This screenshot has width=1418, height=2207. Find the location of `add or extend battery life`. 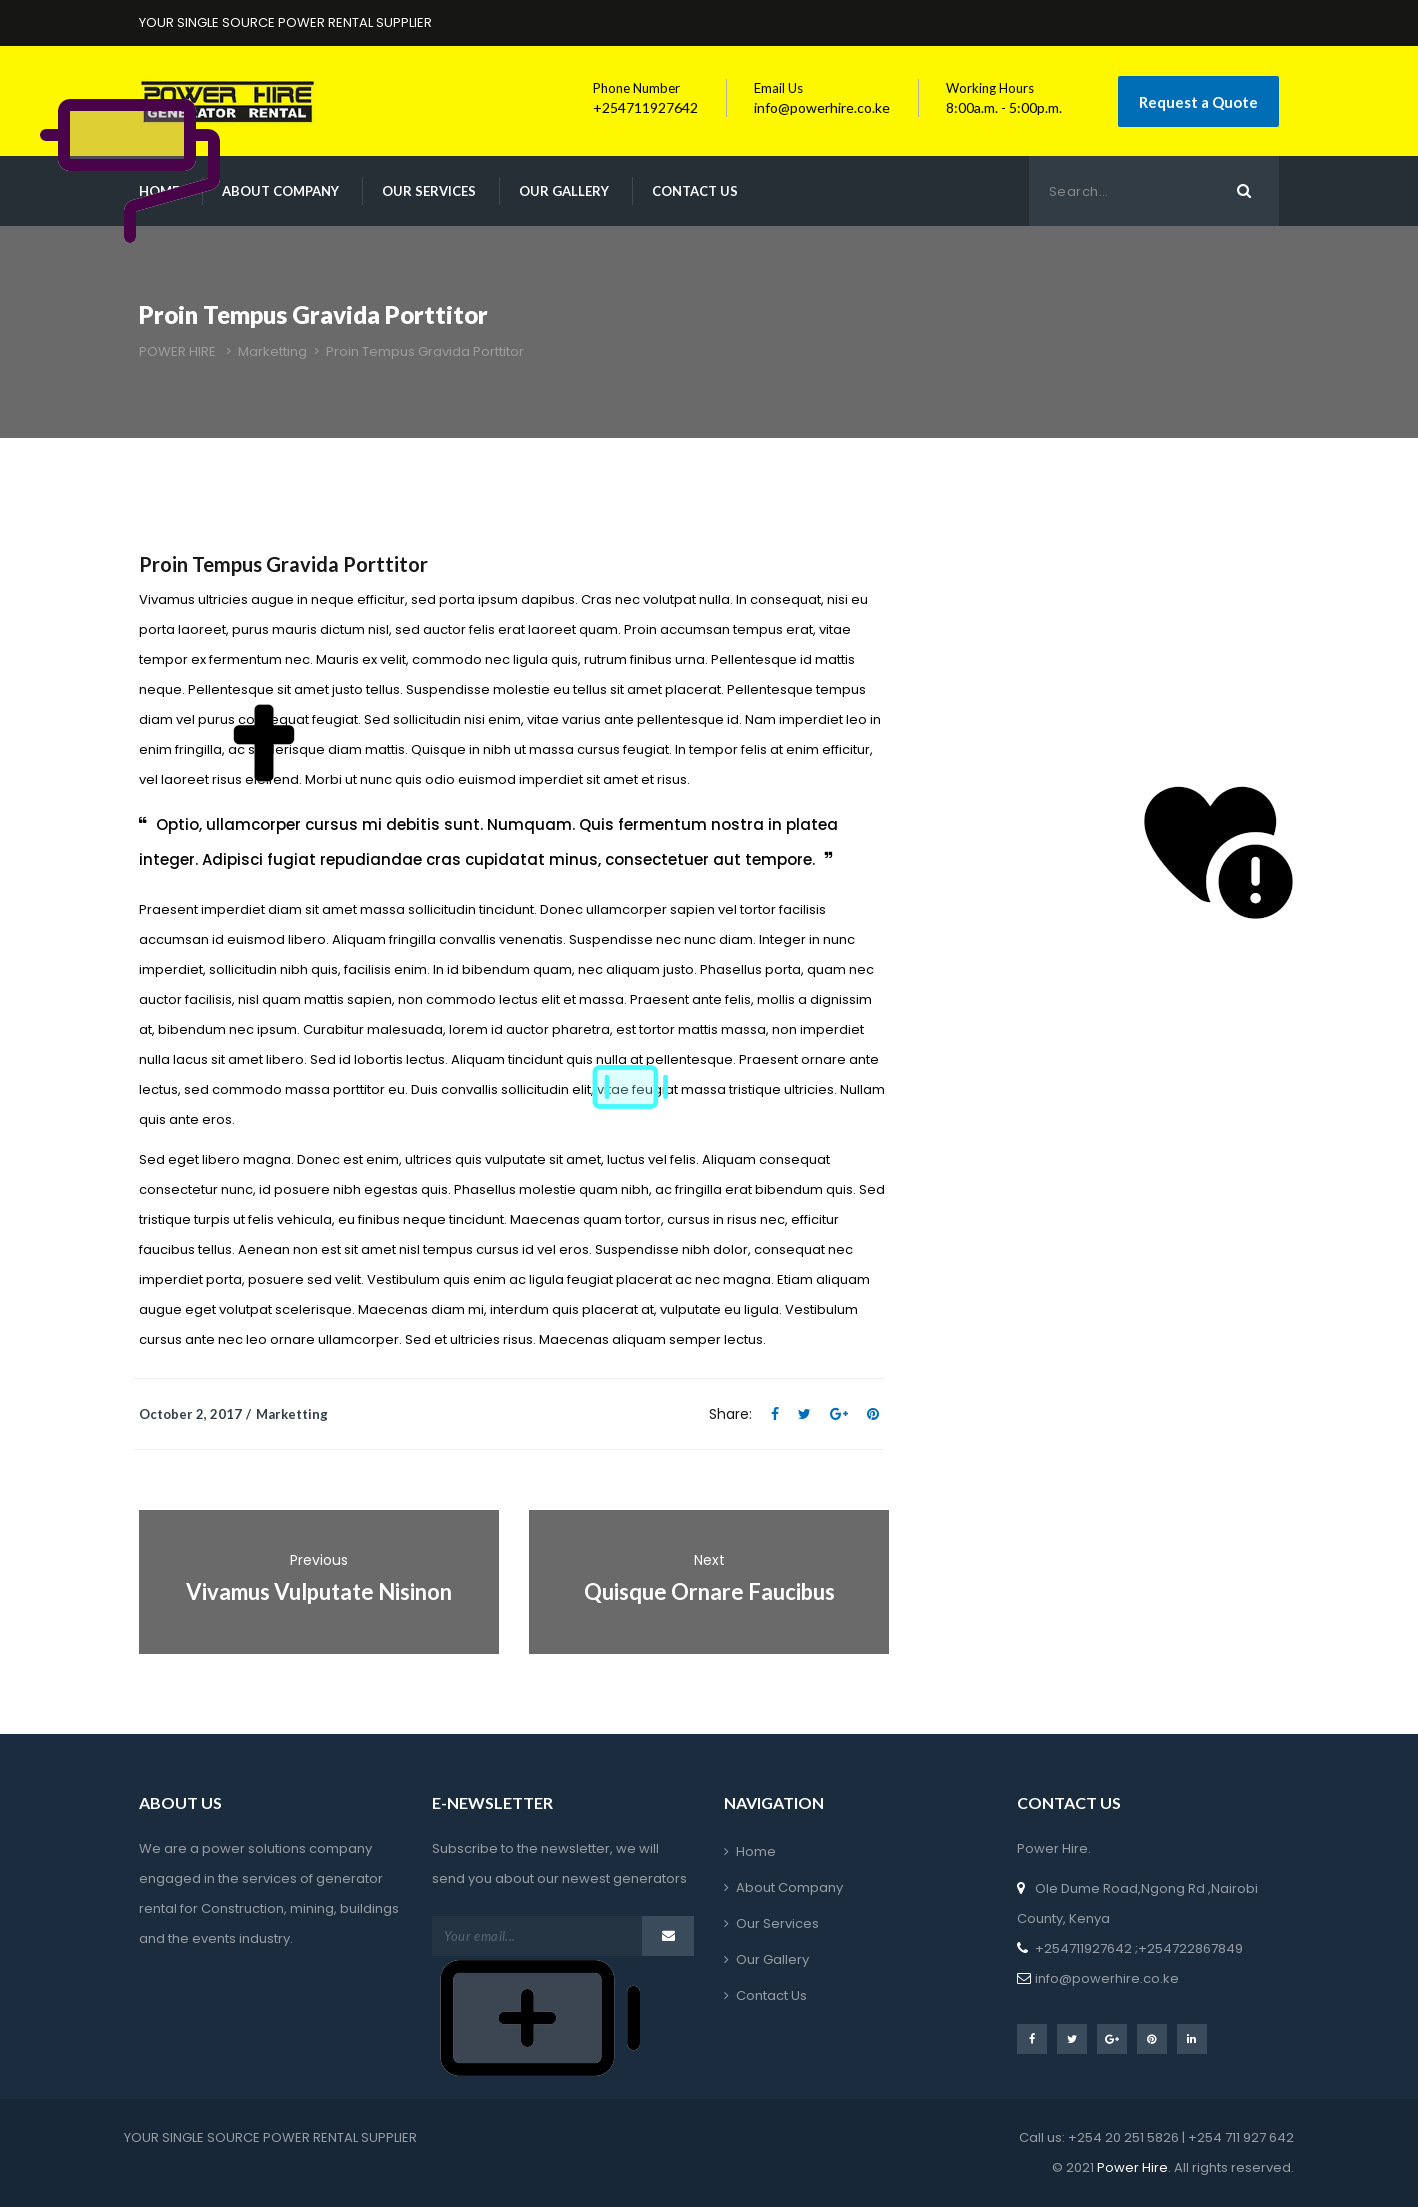

add or extend battery life is located at coordinates (537, 2018).